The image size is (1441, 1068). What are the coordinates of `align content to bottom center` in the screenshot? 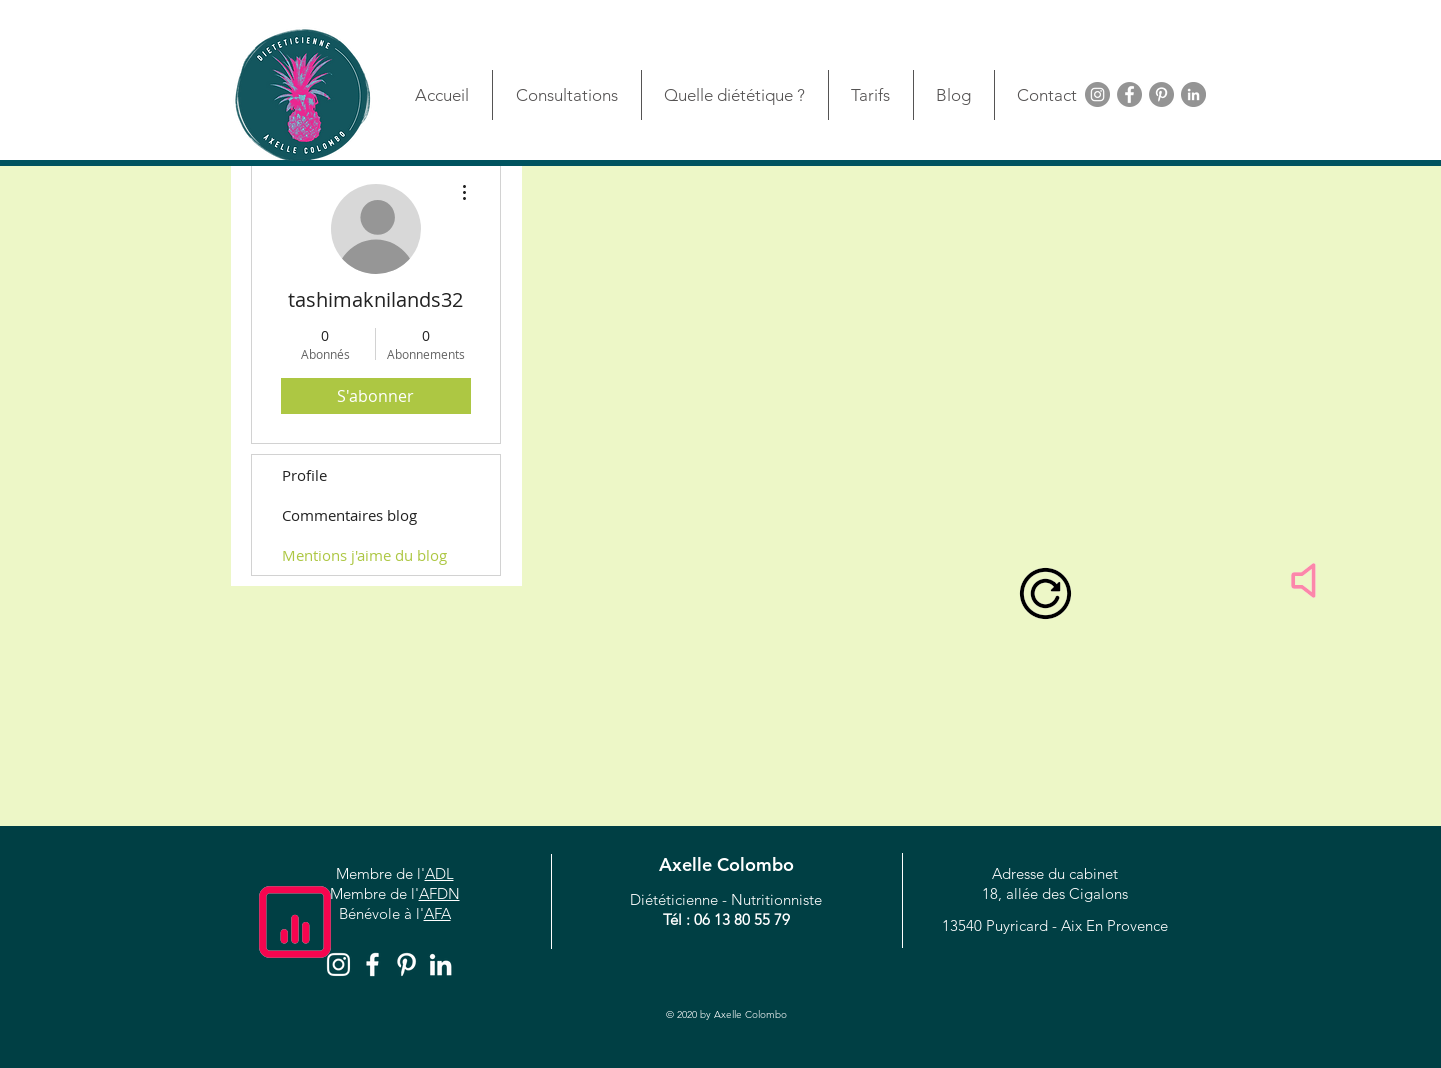 It's located at (295, 922).